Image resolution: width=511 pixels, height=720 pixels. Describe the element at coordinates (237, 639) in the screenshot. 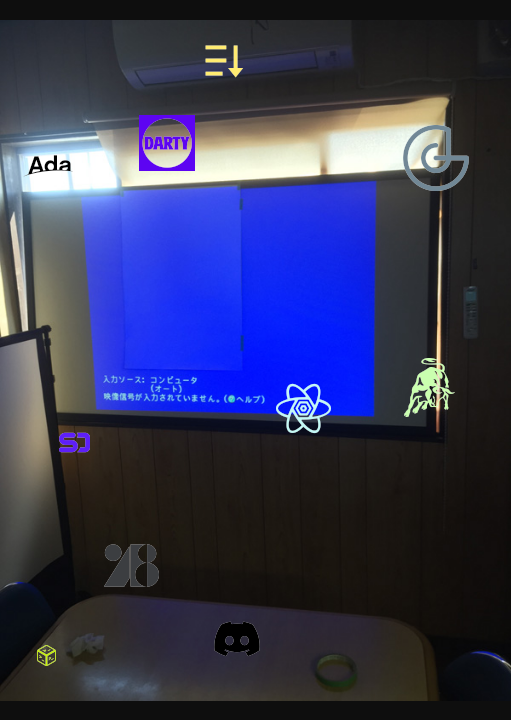

I see `open Discord app` at that location.